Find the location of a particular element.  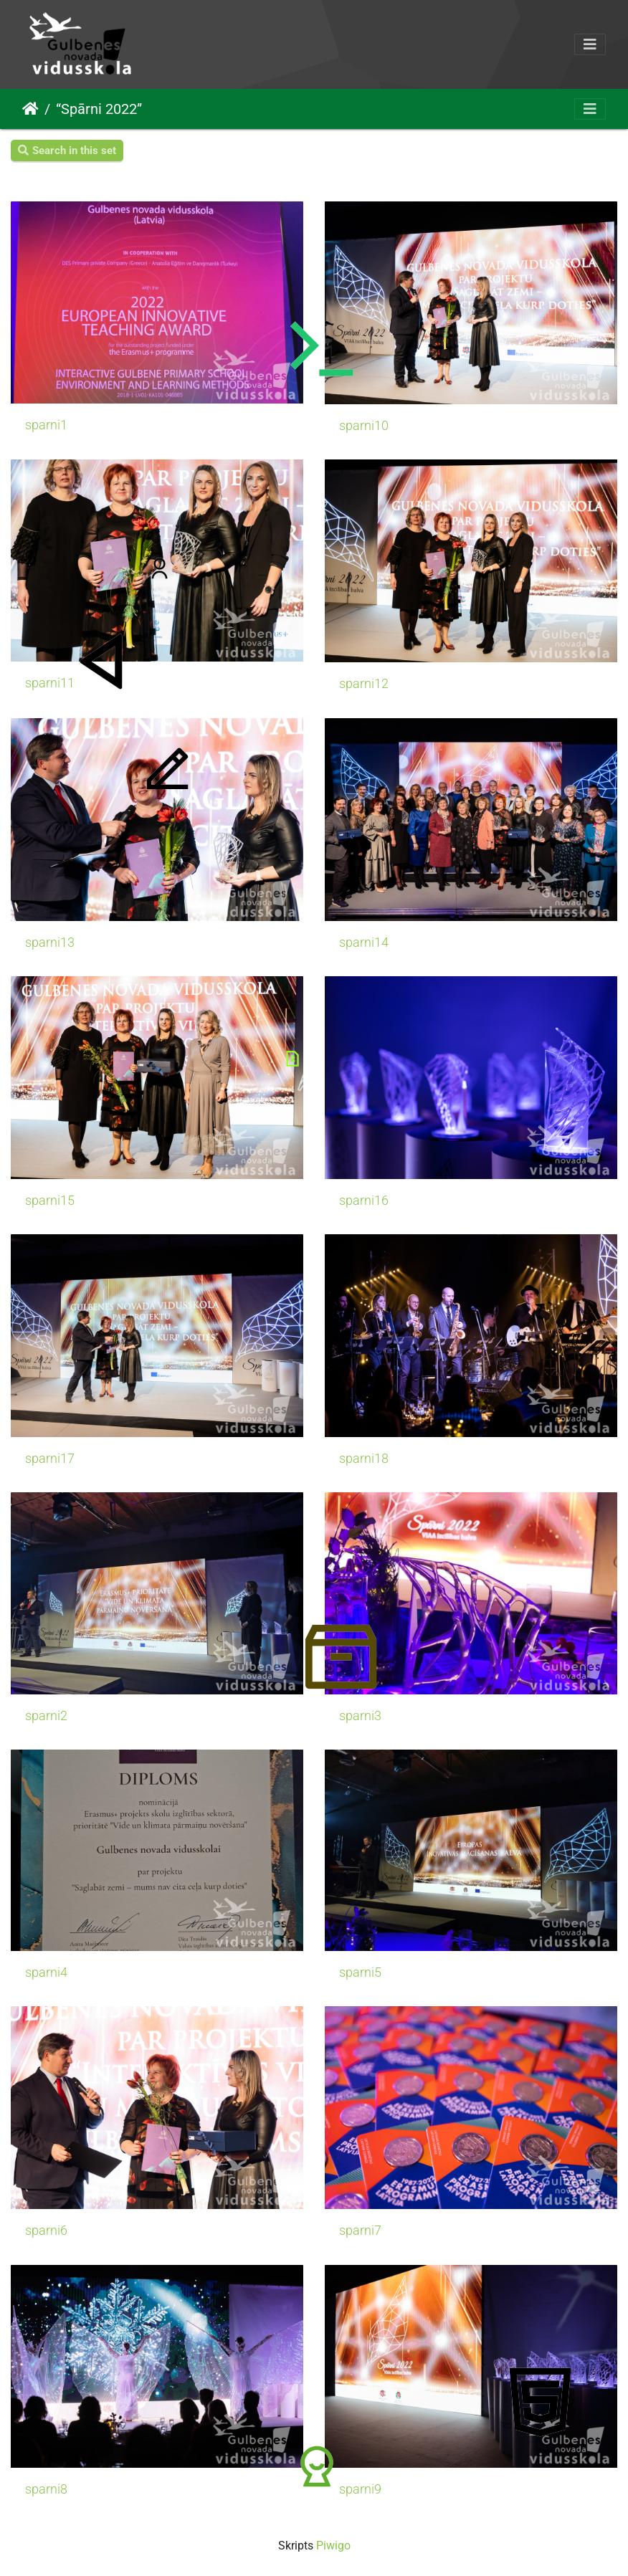

archive items or documents is located at coordinates (341, 1656).